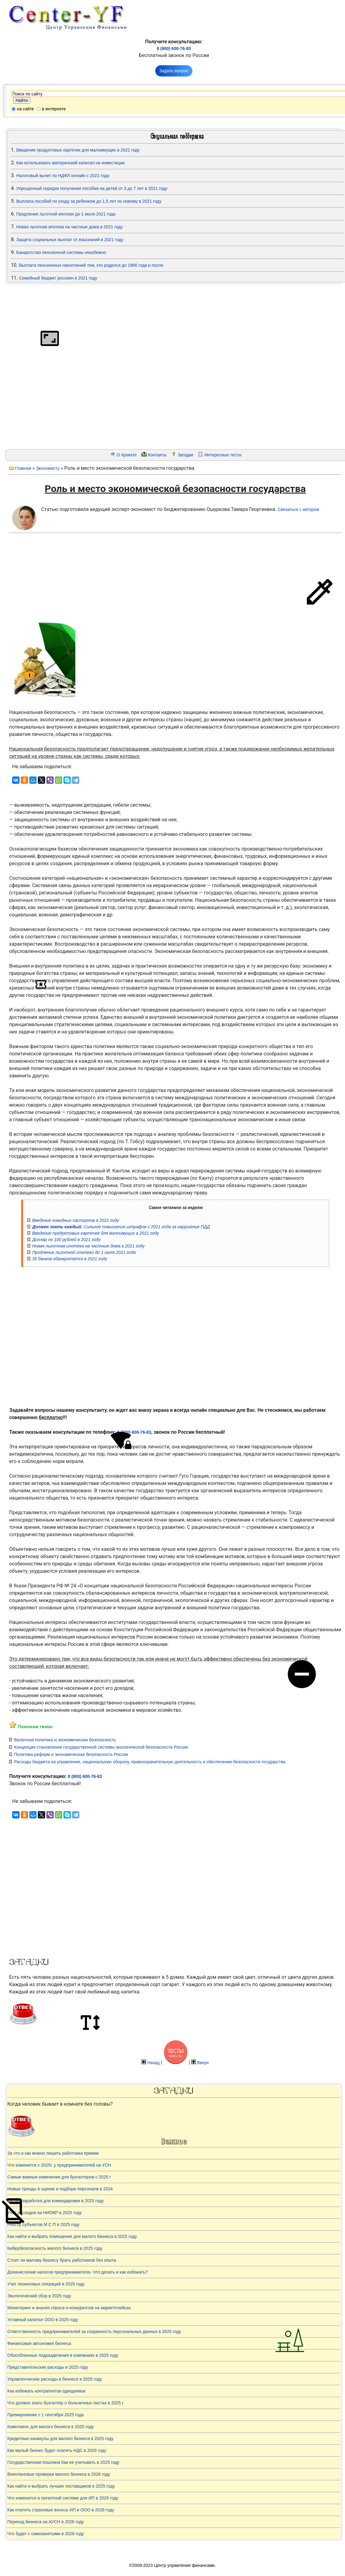 This screenshot has width=345, height=2576. What do you see at coordinates (14, 2211) in the screenshot?
I see `no cell phone signal or service` at bounding box center [14, 2211].